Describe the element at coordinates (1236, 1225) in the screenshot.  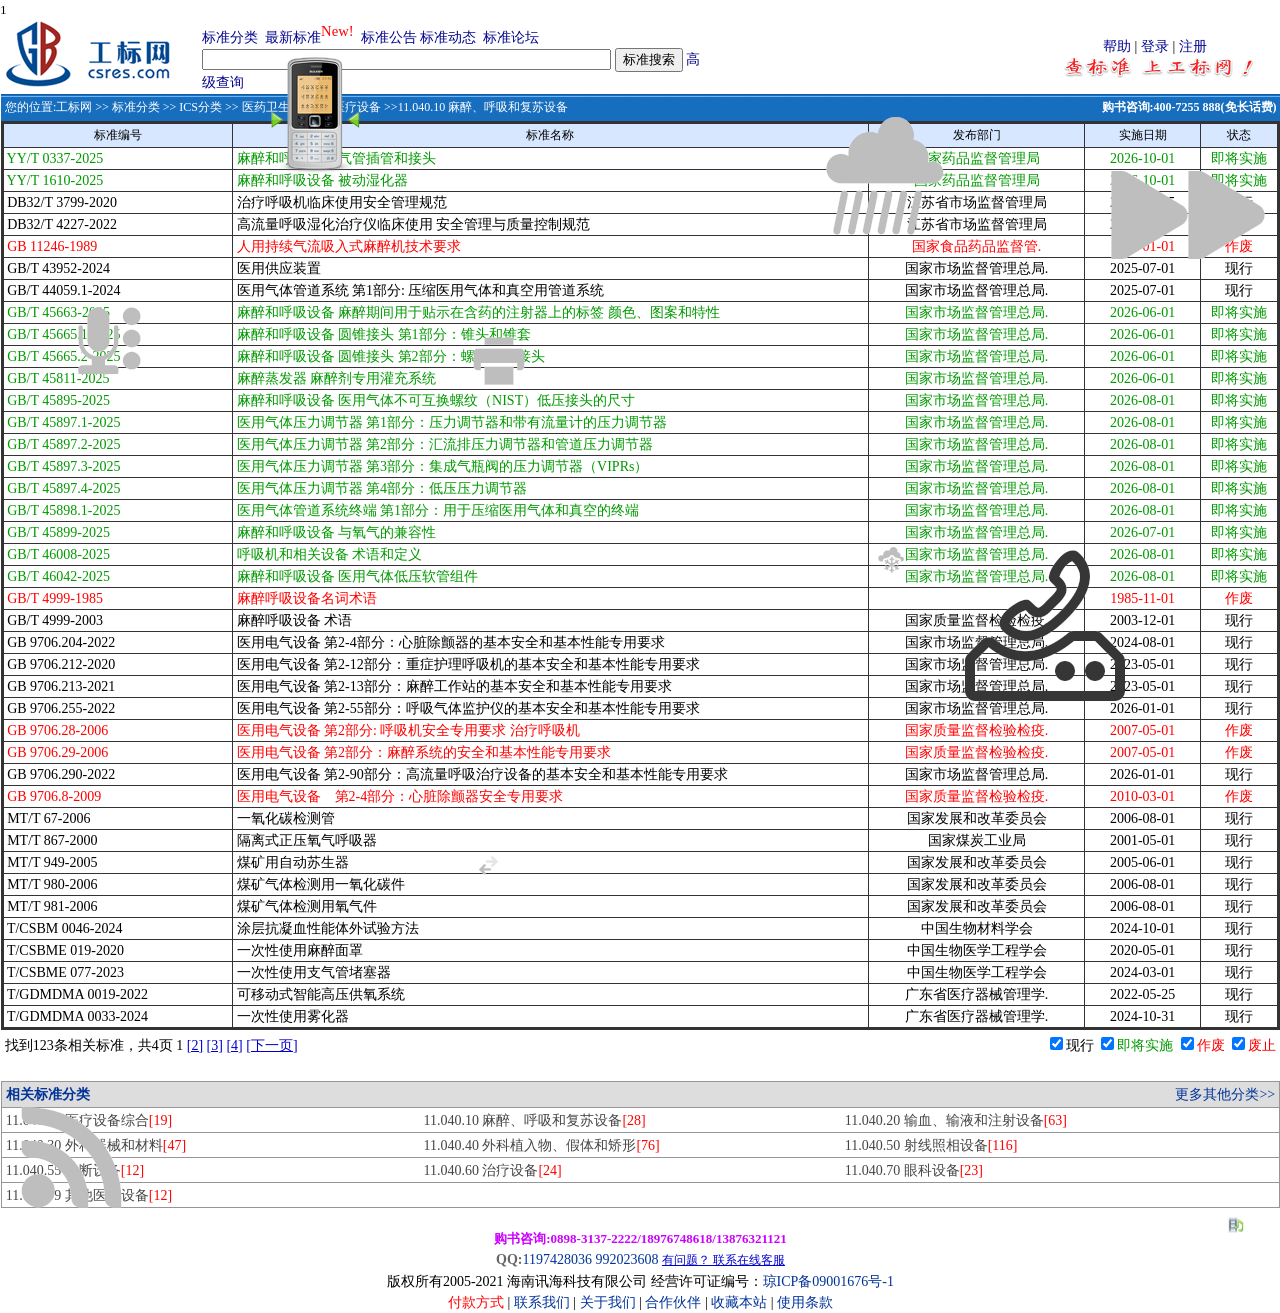
I see `open multimedia applications` at that location.